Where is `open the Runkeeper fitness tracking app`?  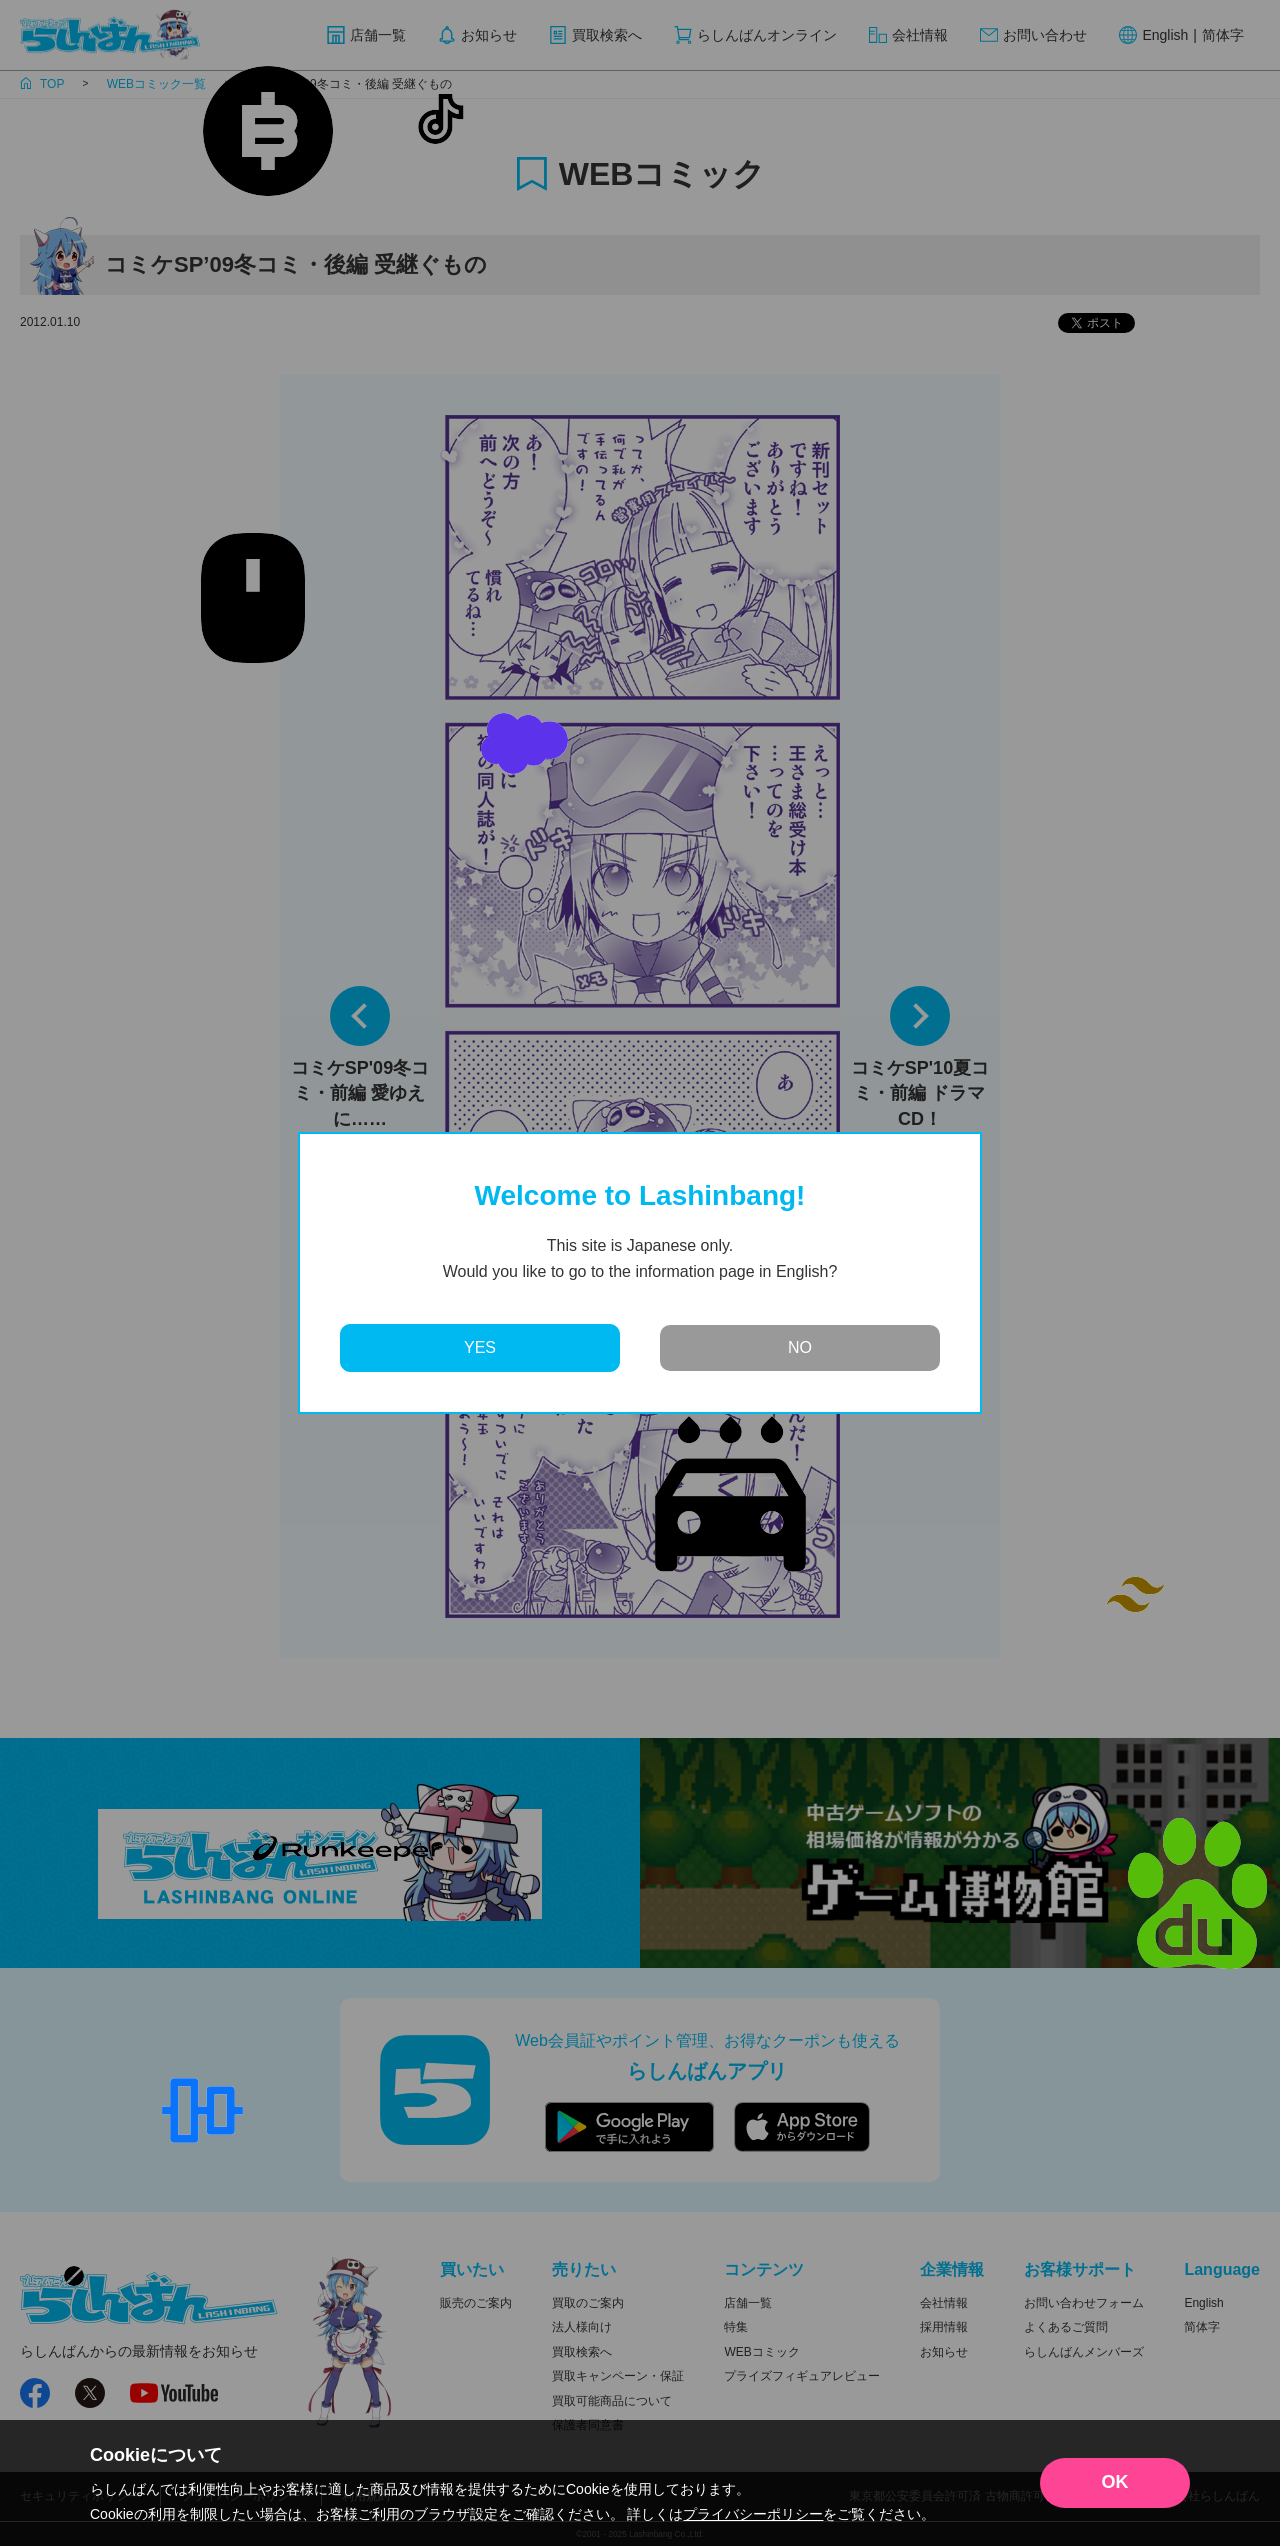
open the Runkeeper fitness tracking app is located at coordinates (347, 1848).